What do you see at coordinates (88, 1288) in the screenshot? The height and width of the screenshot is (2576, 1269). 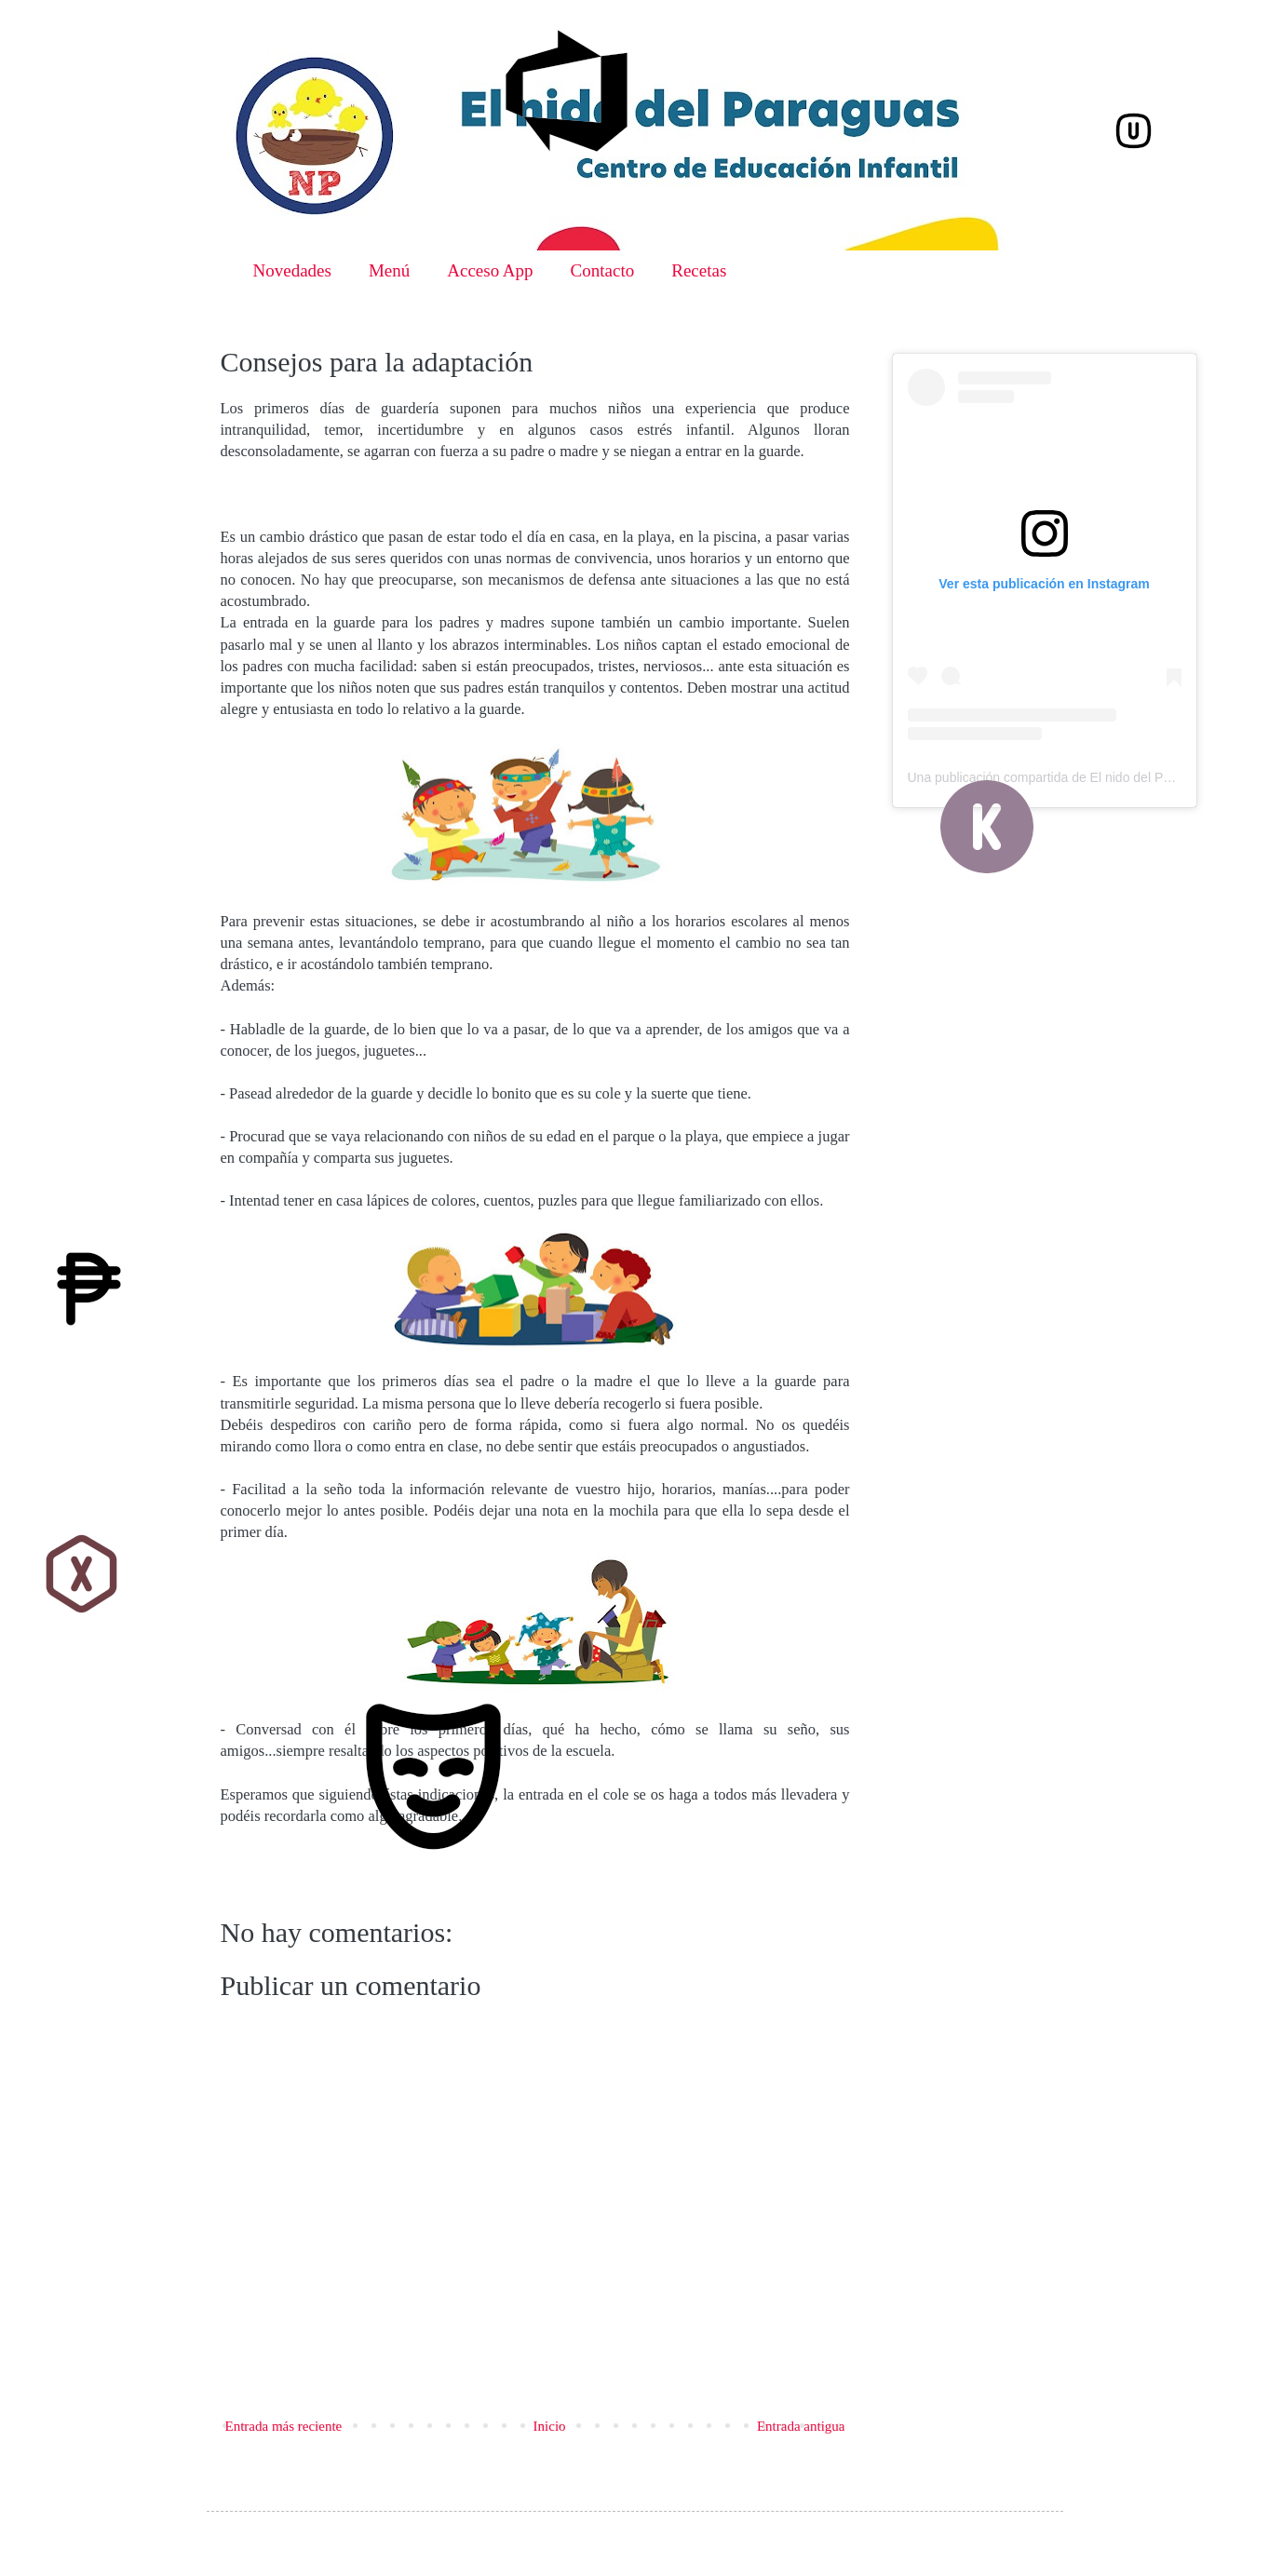 I see `indicates price or payment in philippine pesos` at bounding box center [88, 1288].